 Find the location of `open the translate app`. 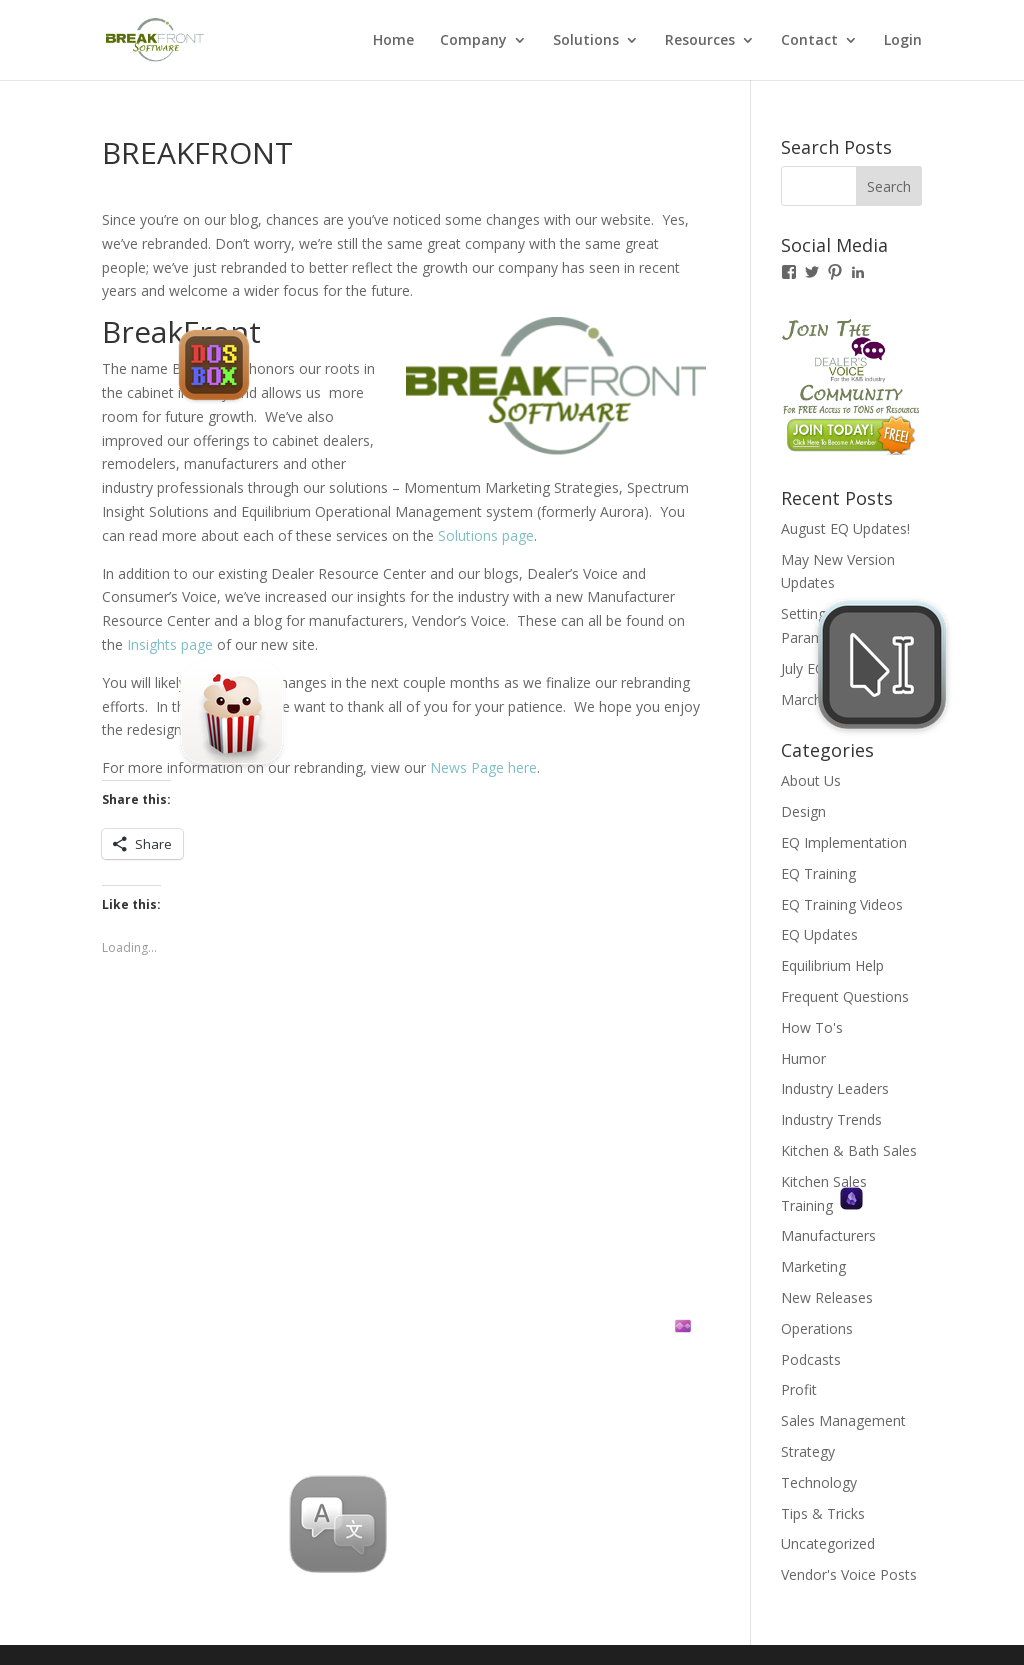

open the translate app is located at coordinates (338, 1524).